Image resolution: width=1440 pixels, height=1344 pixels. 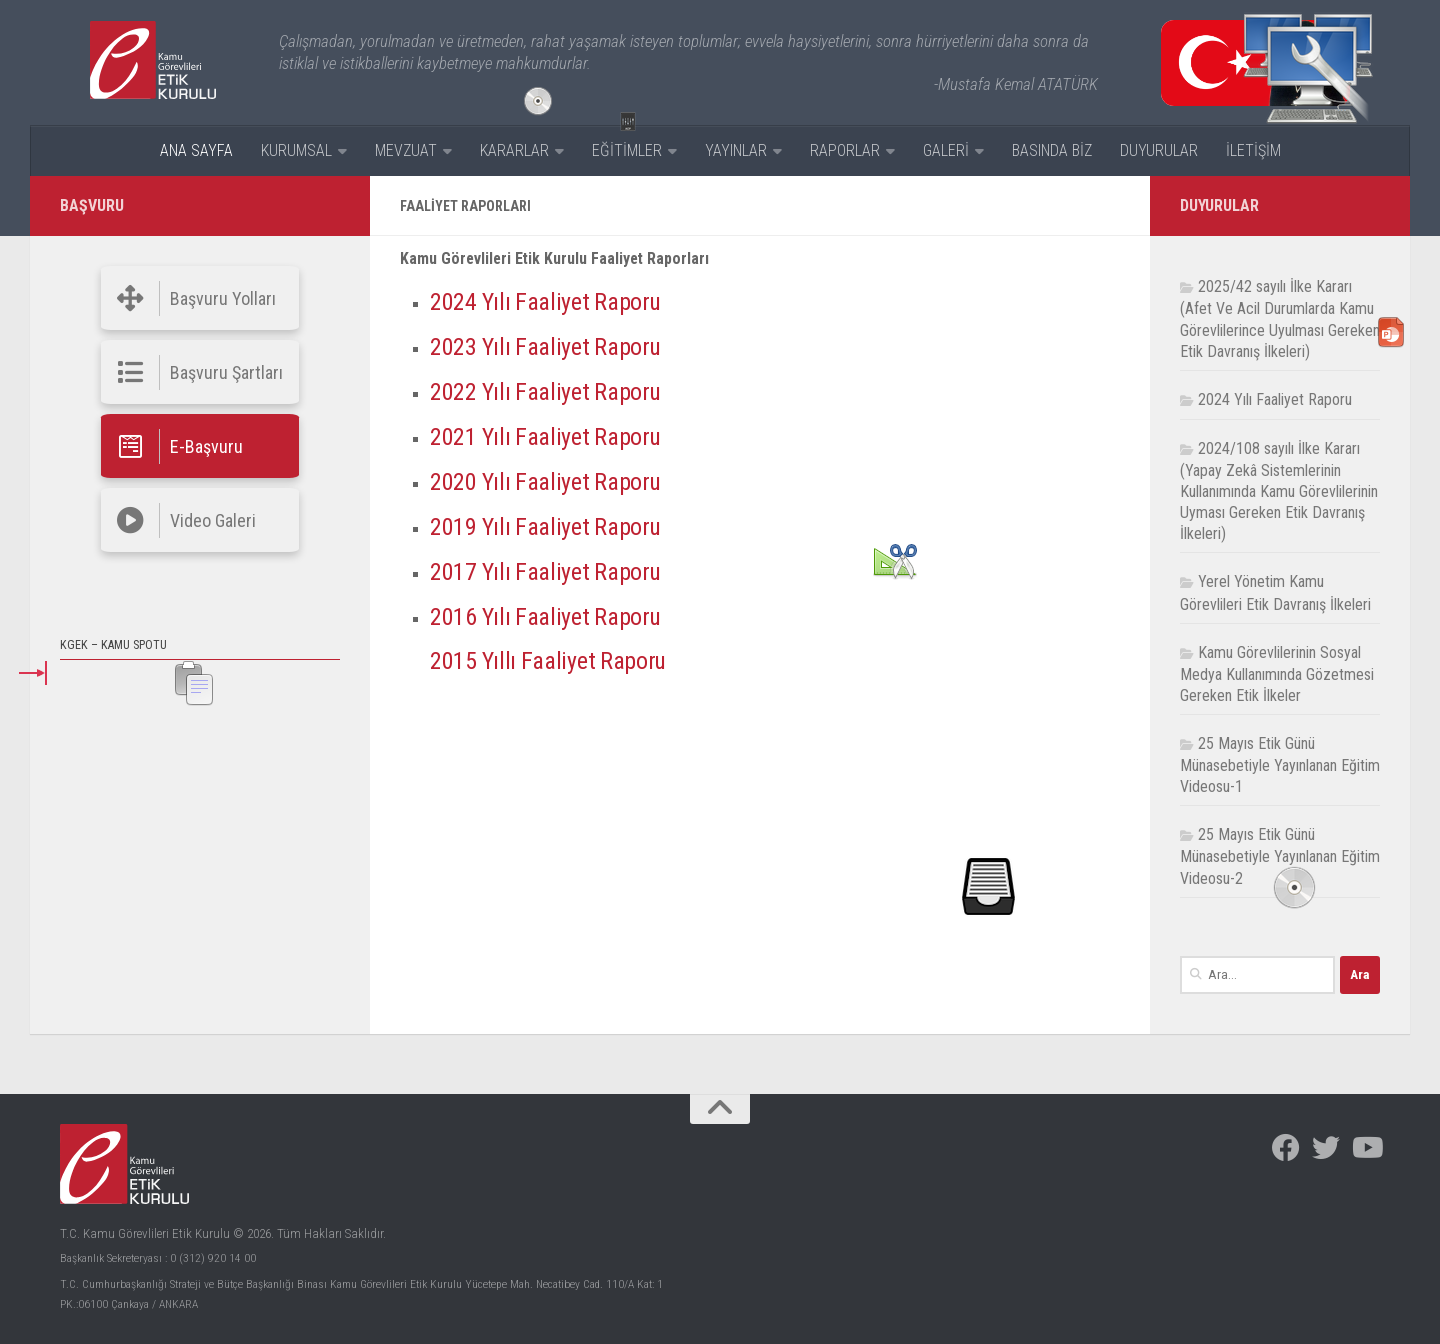 I want to click on open audio control panel settings, so click(x=628, y=122).